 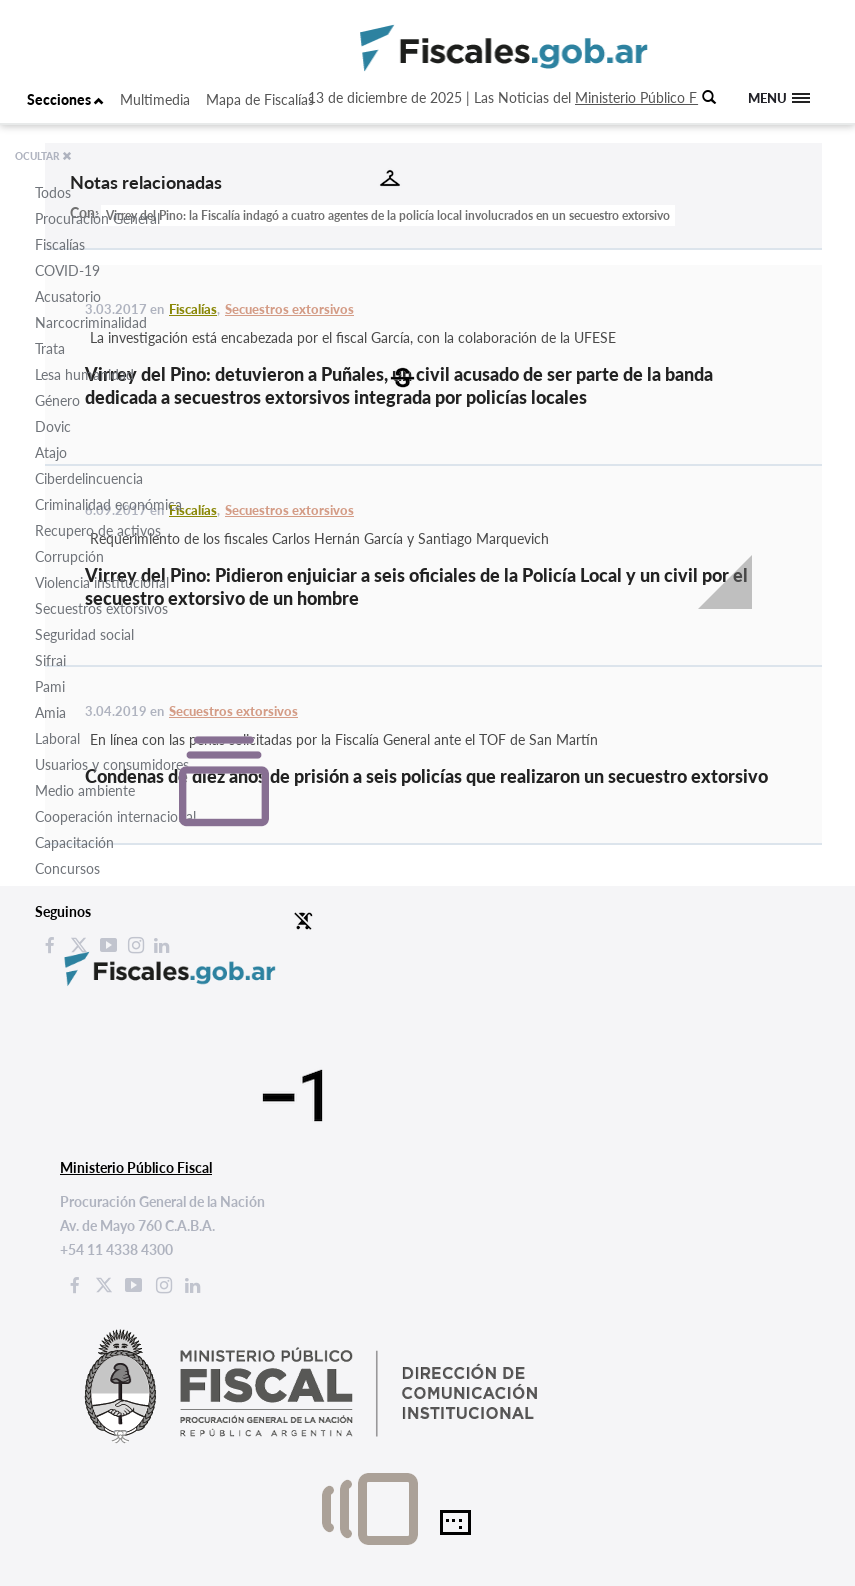 I want to click on adjust image aspect ratio settings, so click(x=455, y=1522).